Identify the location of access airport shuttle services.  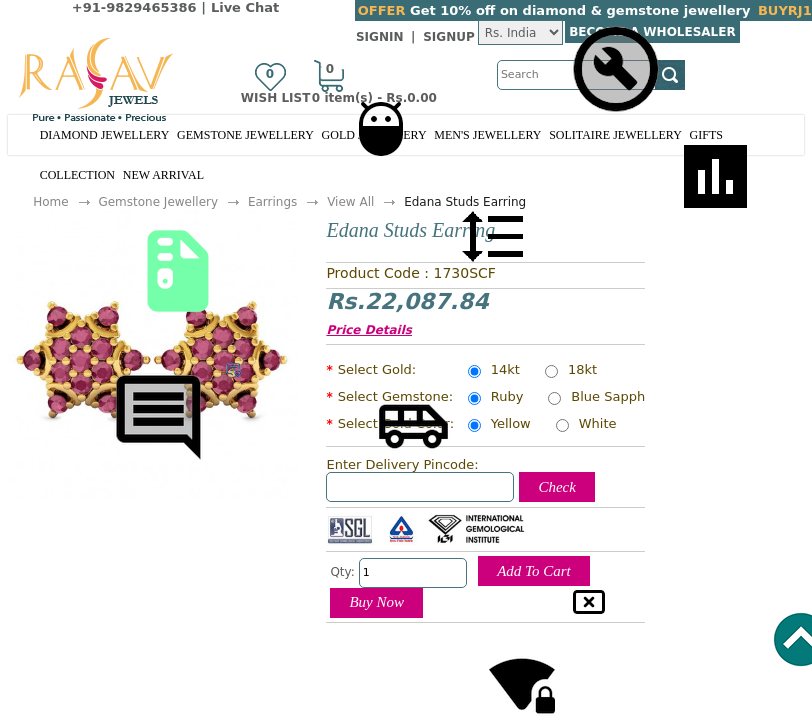
(413, 426).